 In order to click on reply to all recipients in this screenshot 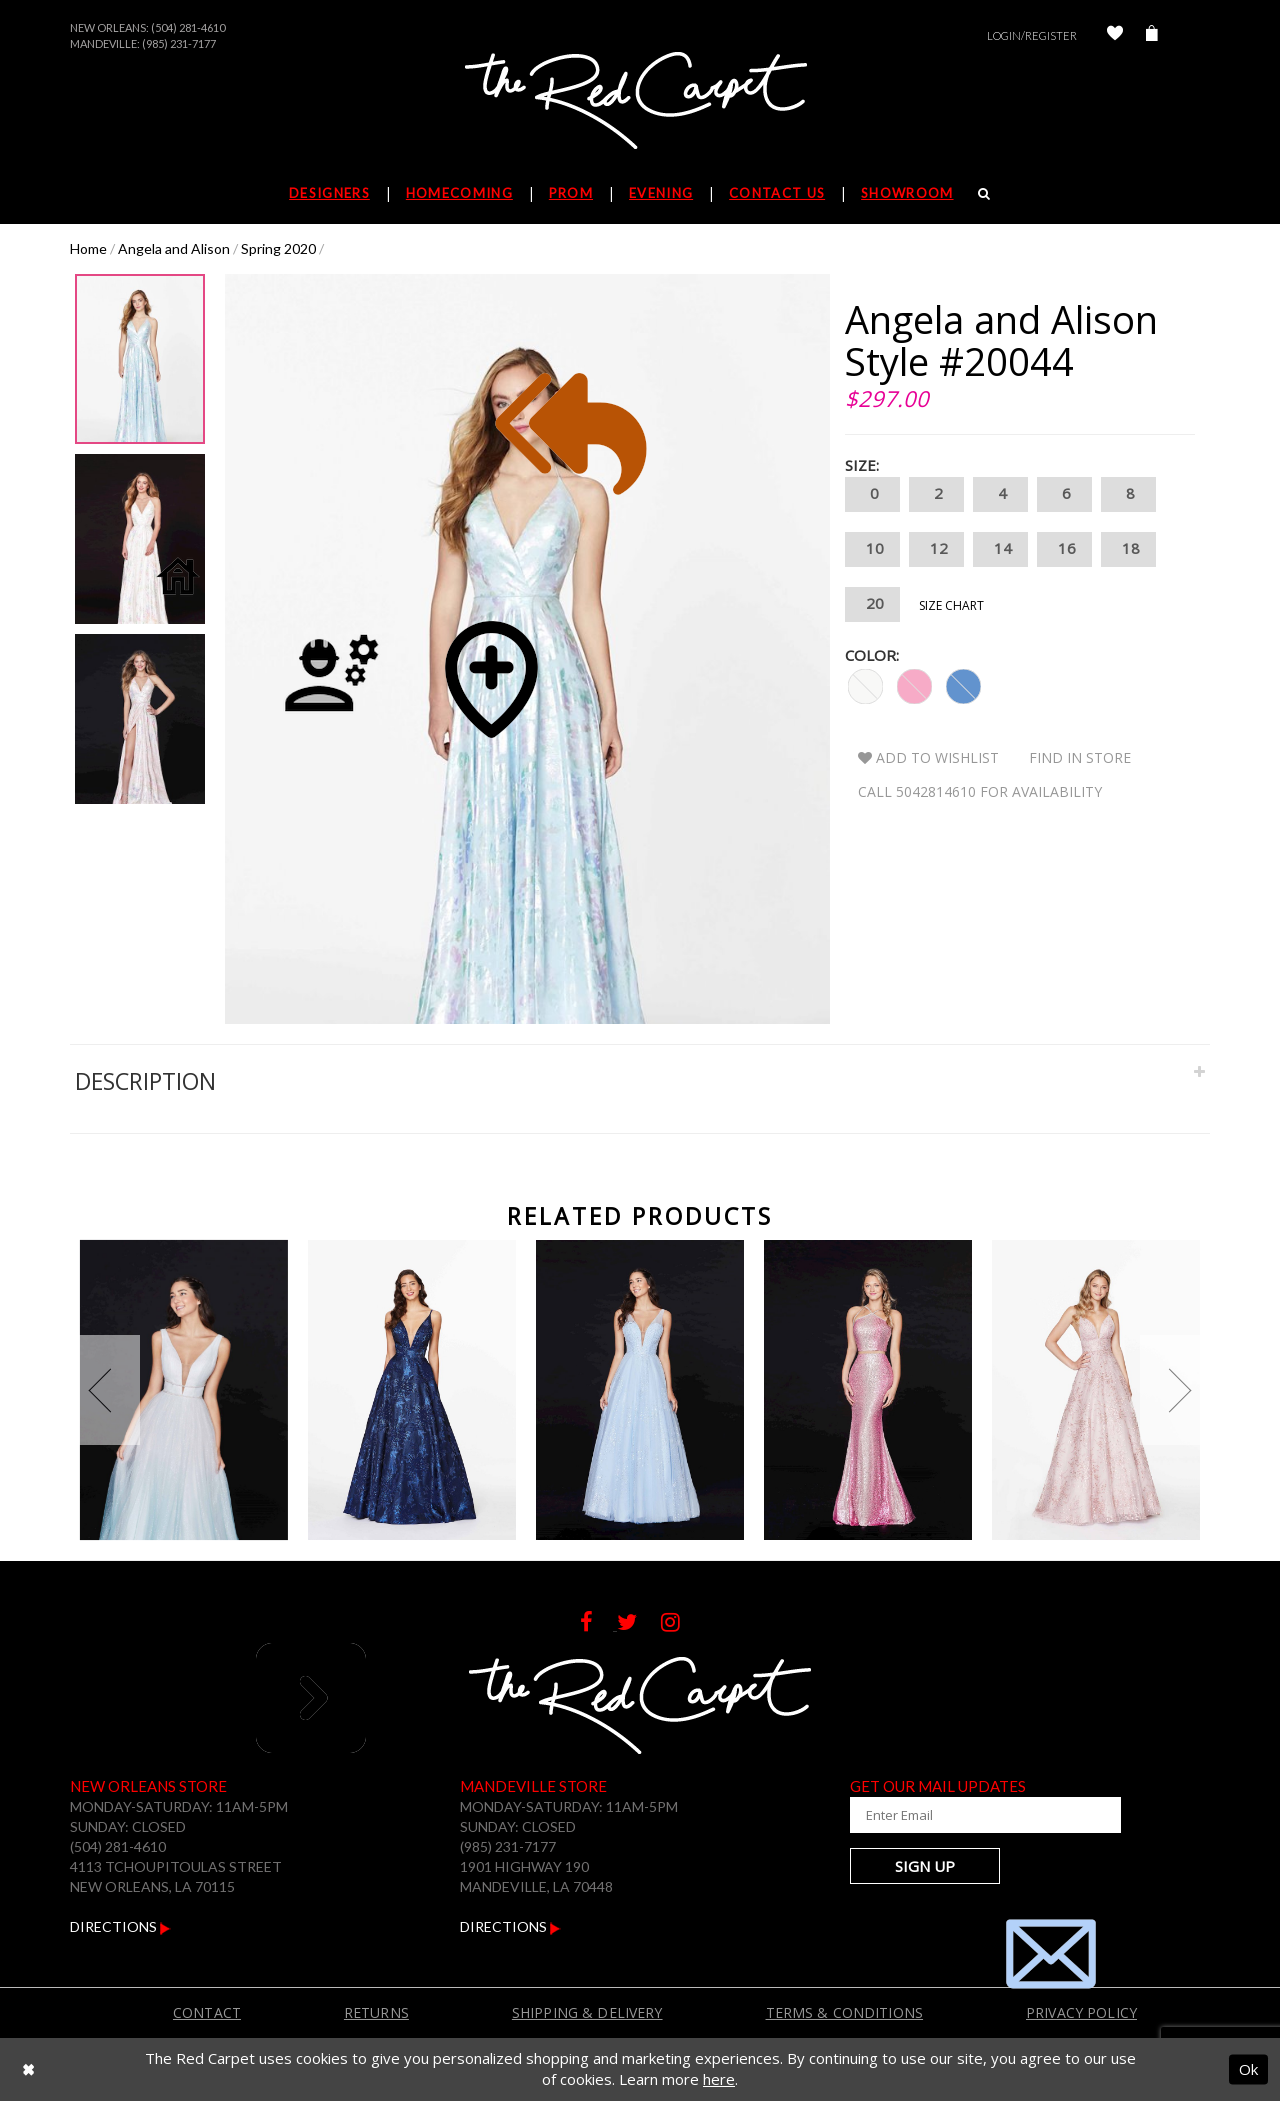, I will do `click(571, 436)`.